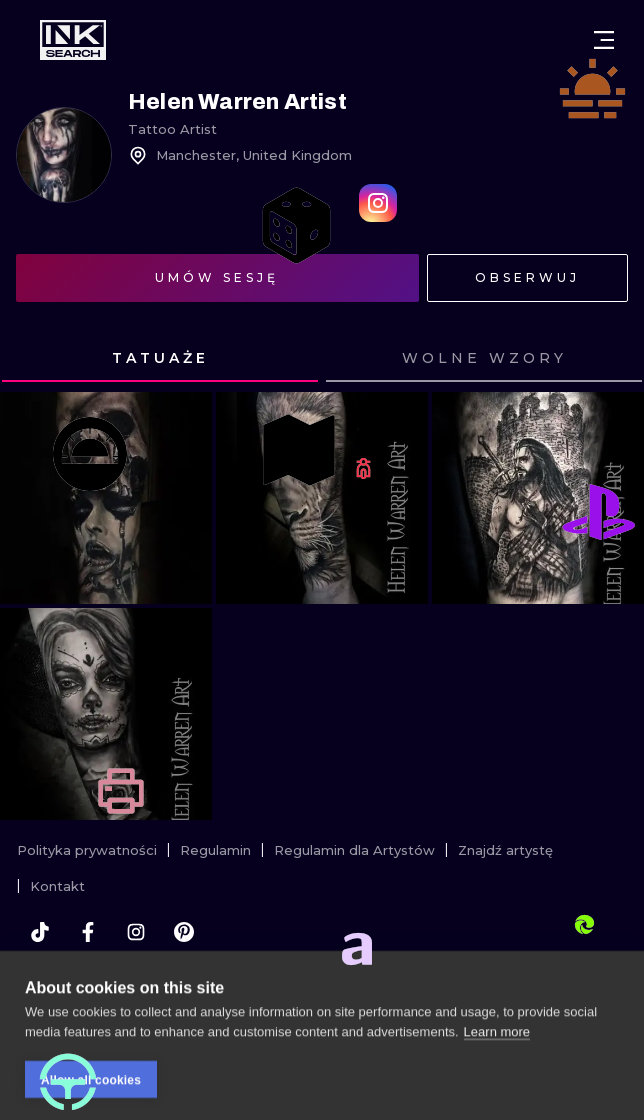 The width and height of the screenshot is (644, 1120). Describe the element at coordinates (68, 1082) in the screenshot. I see `access driving or navigation mode` at that location.